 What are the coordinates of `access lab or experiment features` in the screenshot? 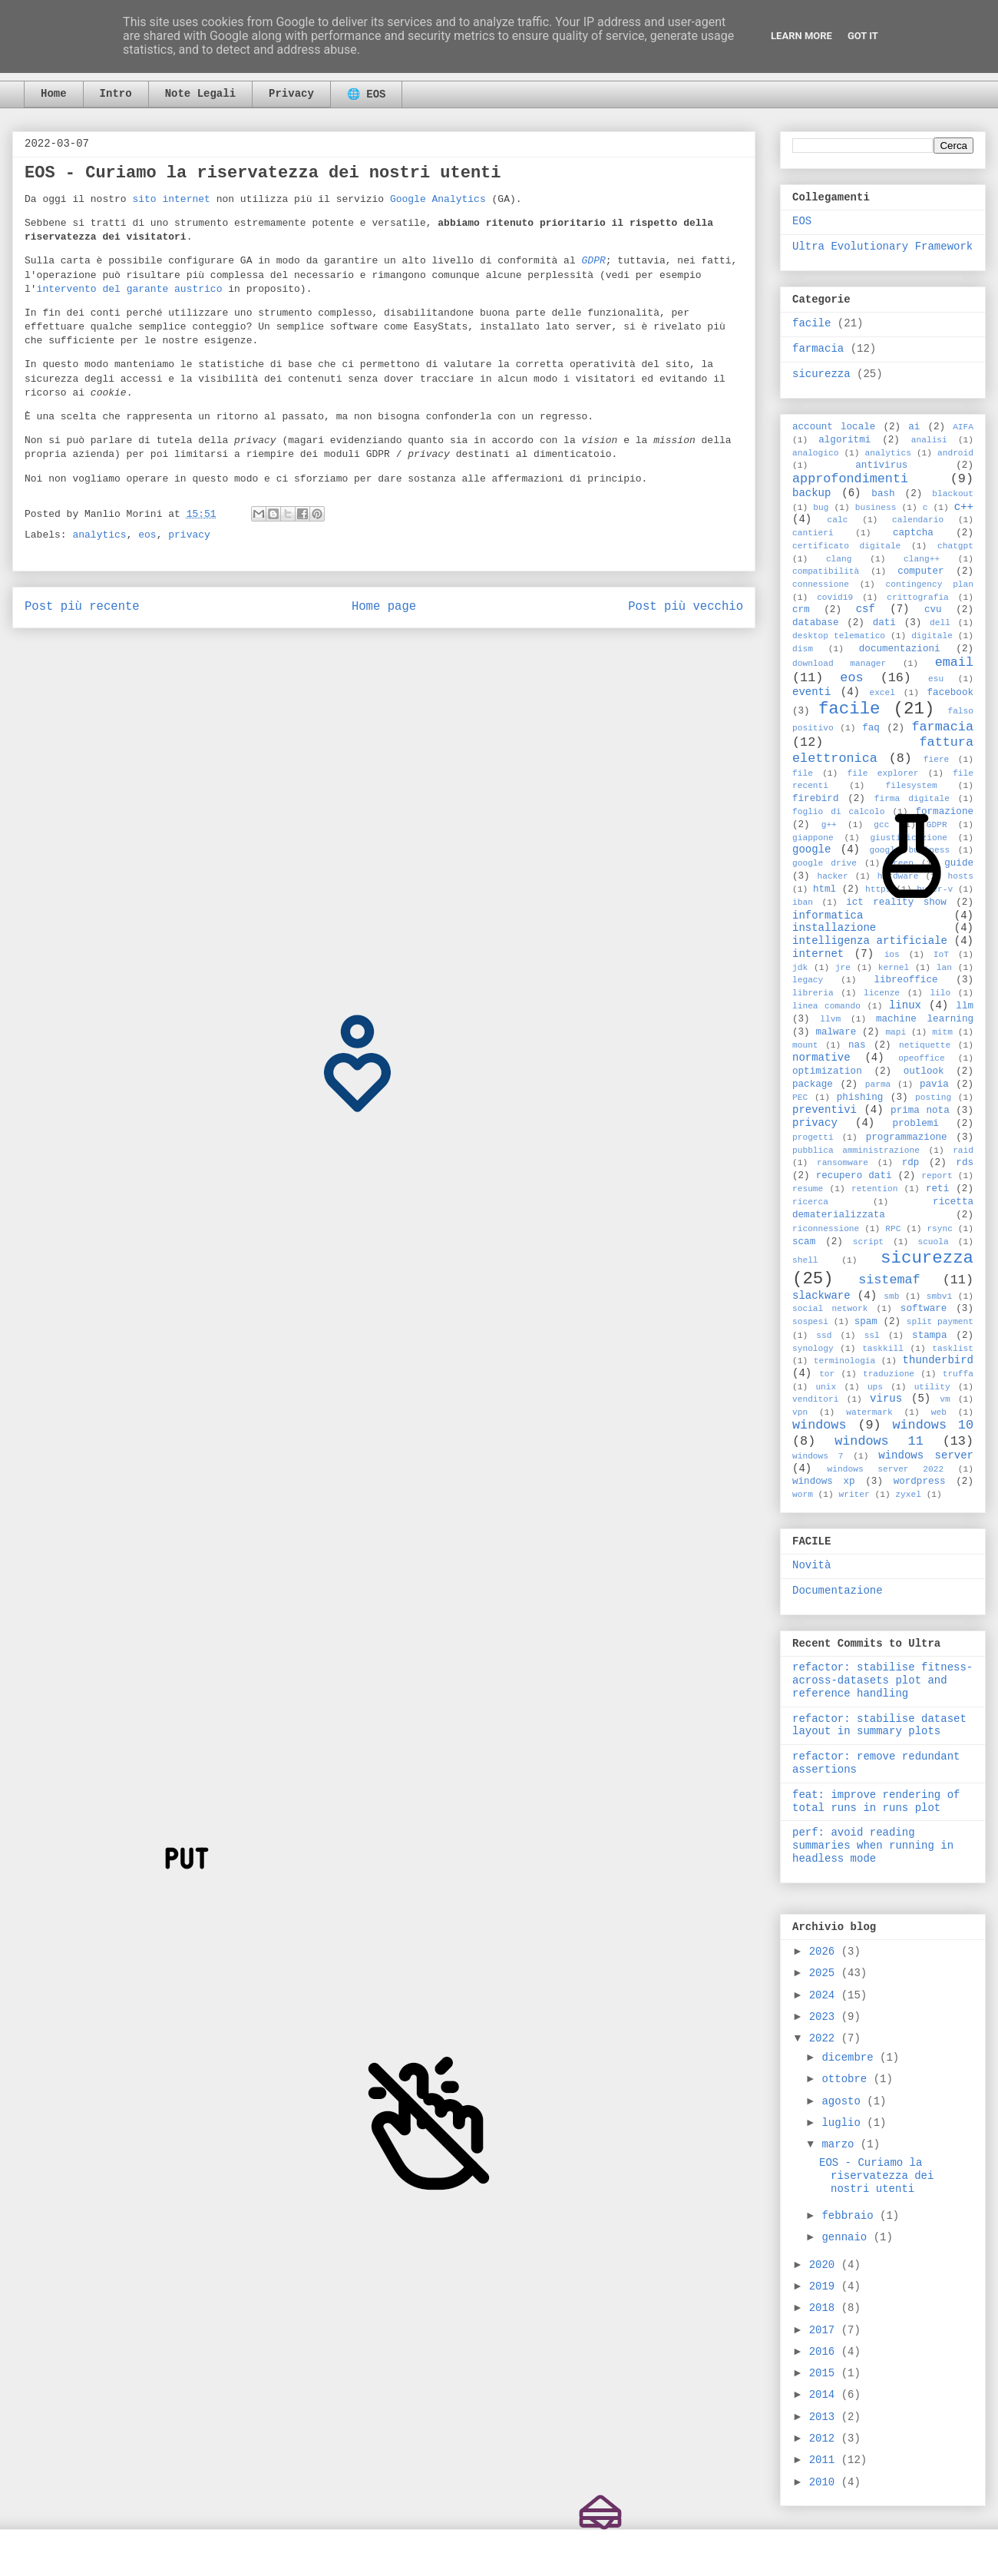 It's located at (911, 856).